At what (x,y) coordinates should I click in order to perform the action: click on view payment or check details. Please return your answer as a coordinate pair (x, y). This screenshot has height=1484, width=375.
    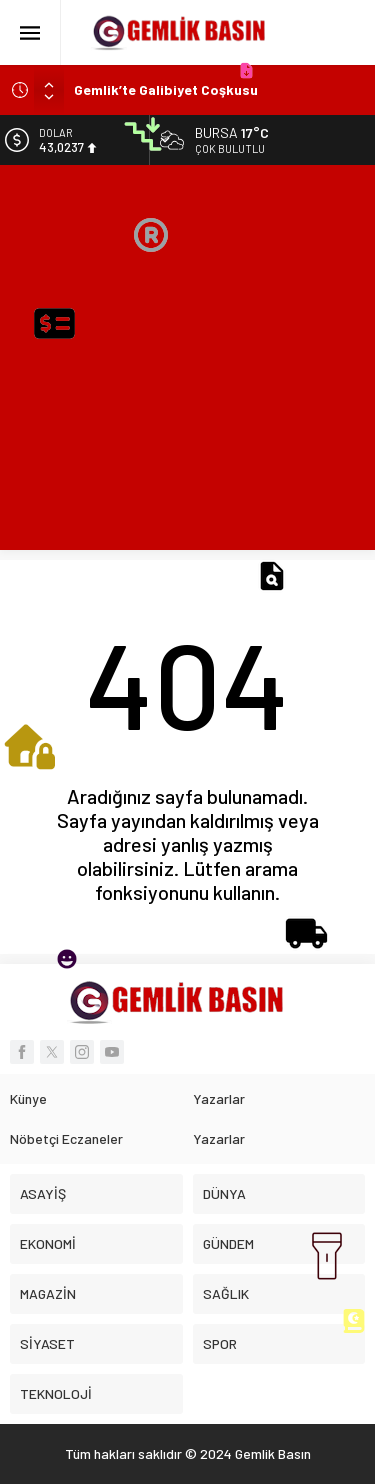
    Looking at the image, I should click on (54, 323).